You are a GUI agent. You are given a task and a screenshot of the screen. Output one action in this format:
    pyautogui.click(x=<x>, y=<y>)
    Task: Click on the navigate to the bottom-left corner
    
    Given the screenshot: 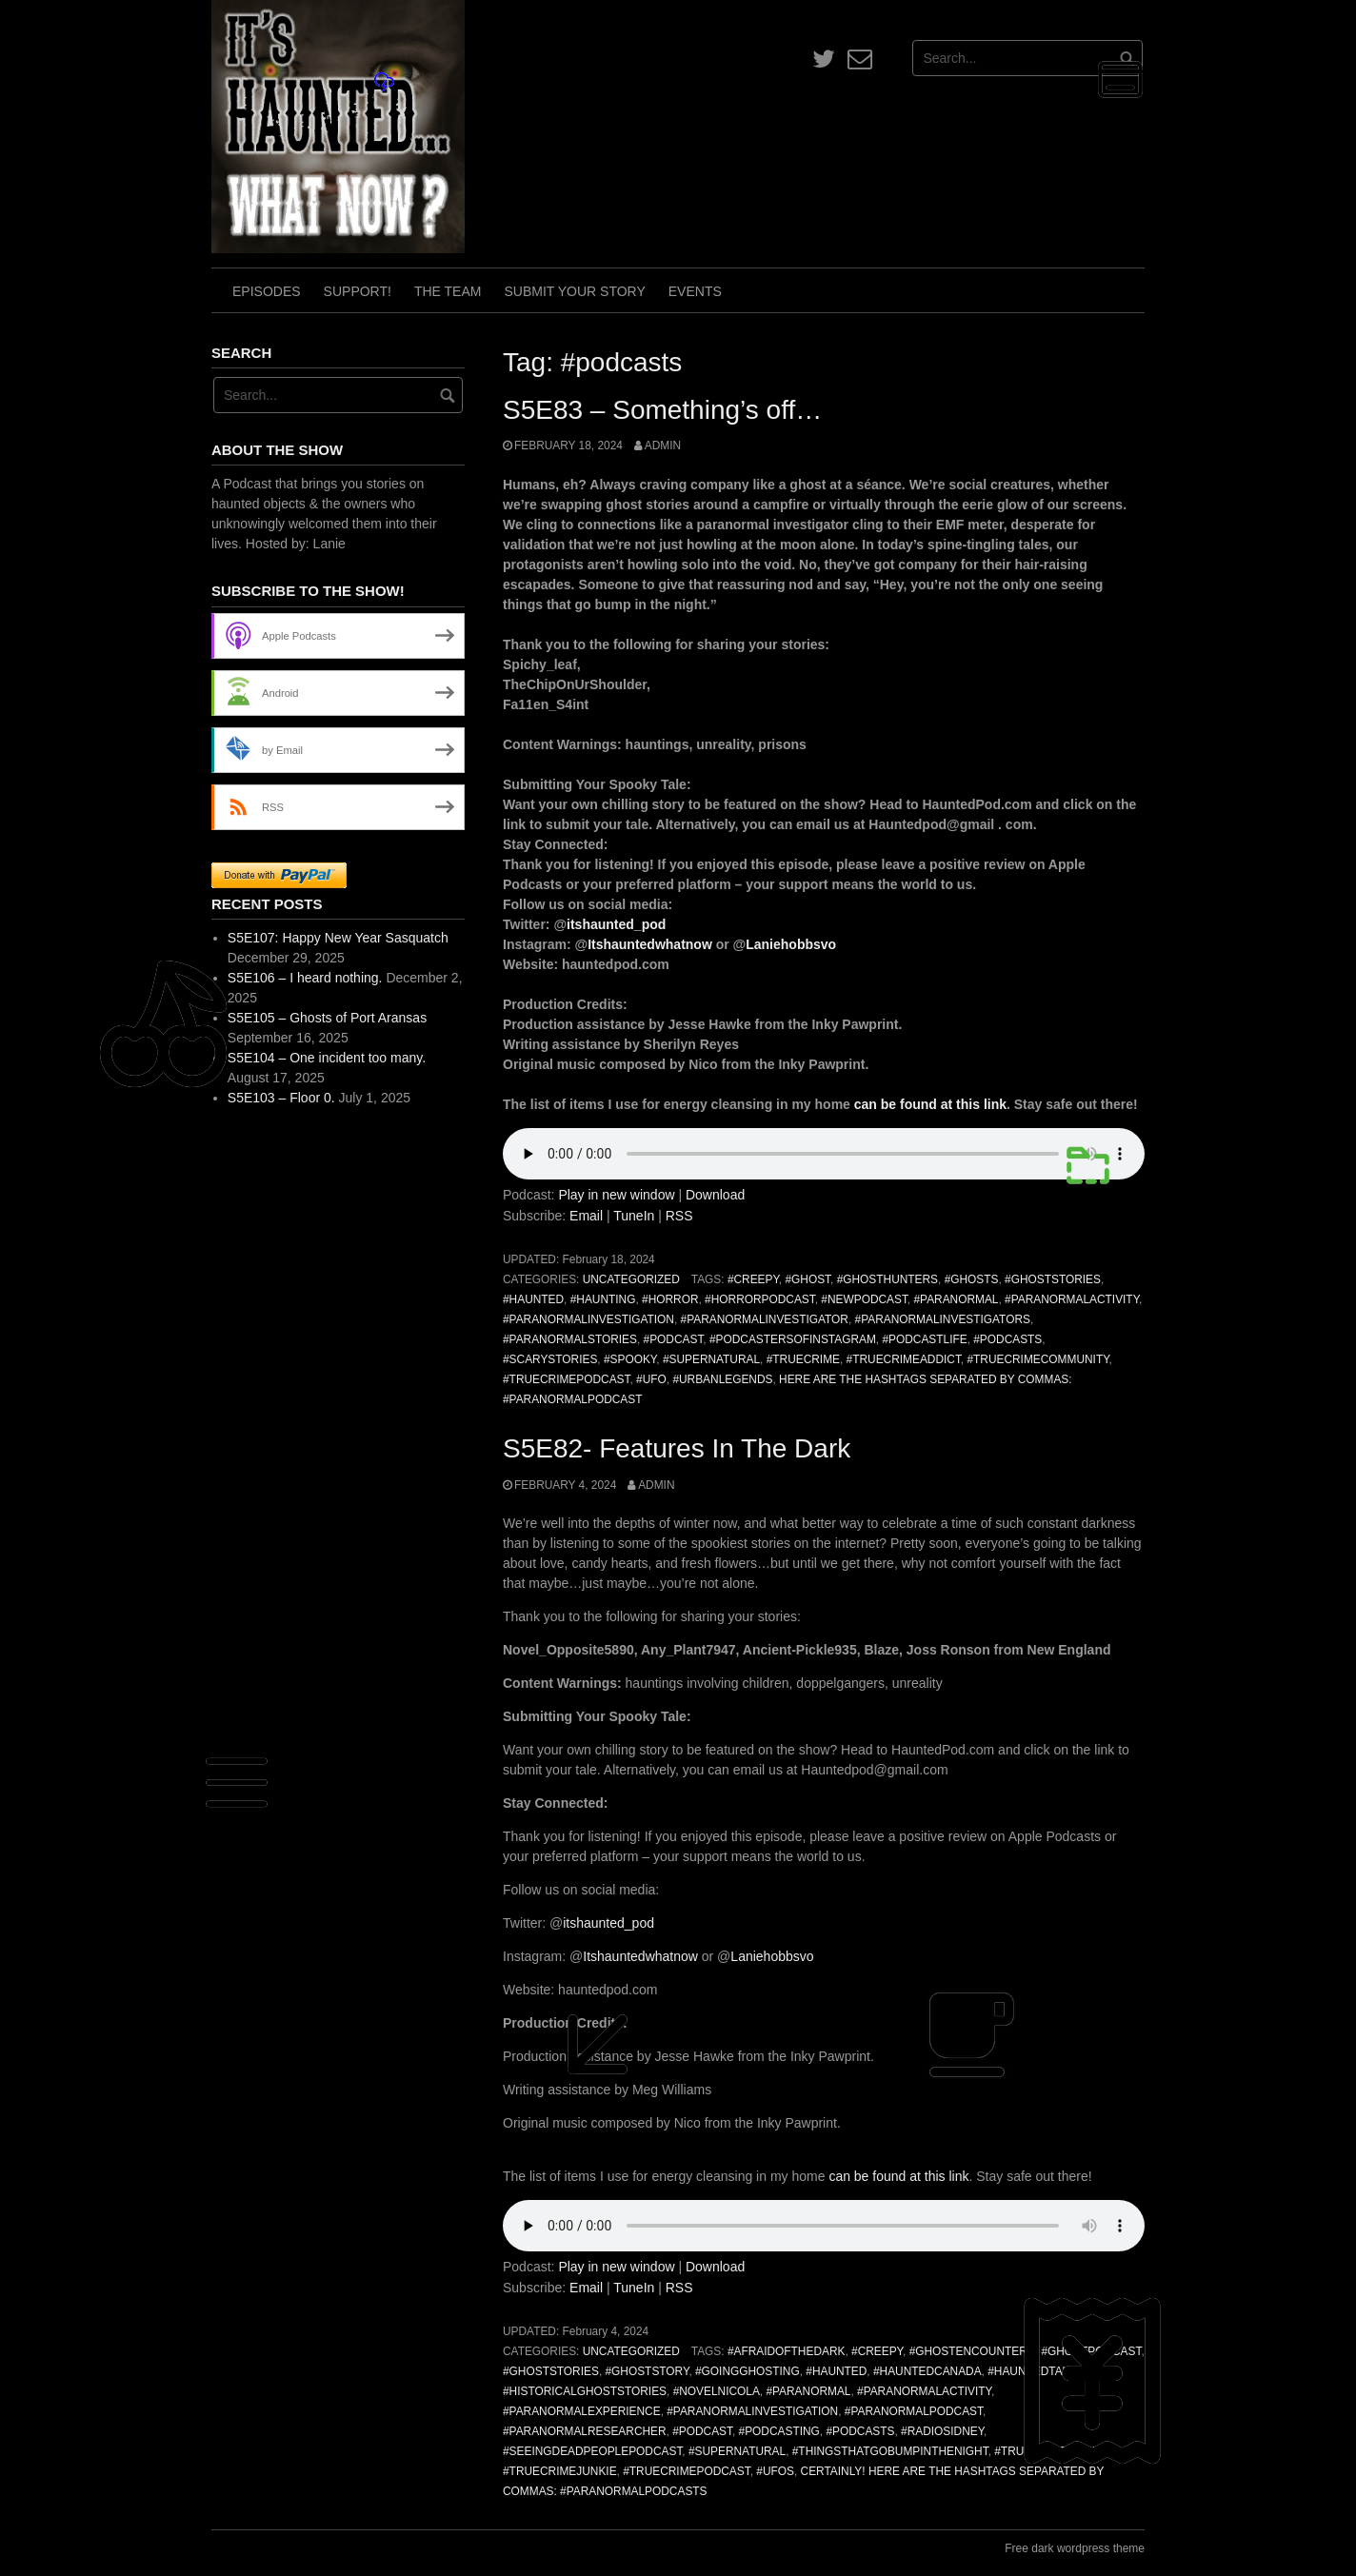 What is the action you would take?
    pyautogui.click(x=597, y=2044)
    